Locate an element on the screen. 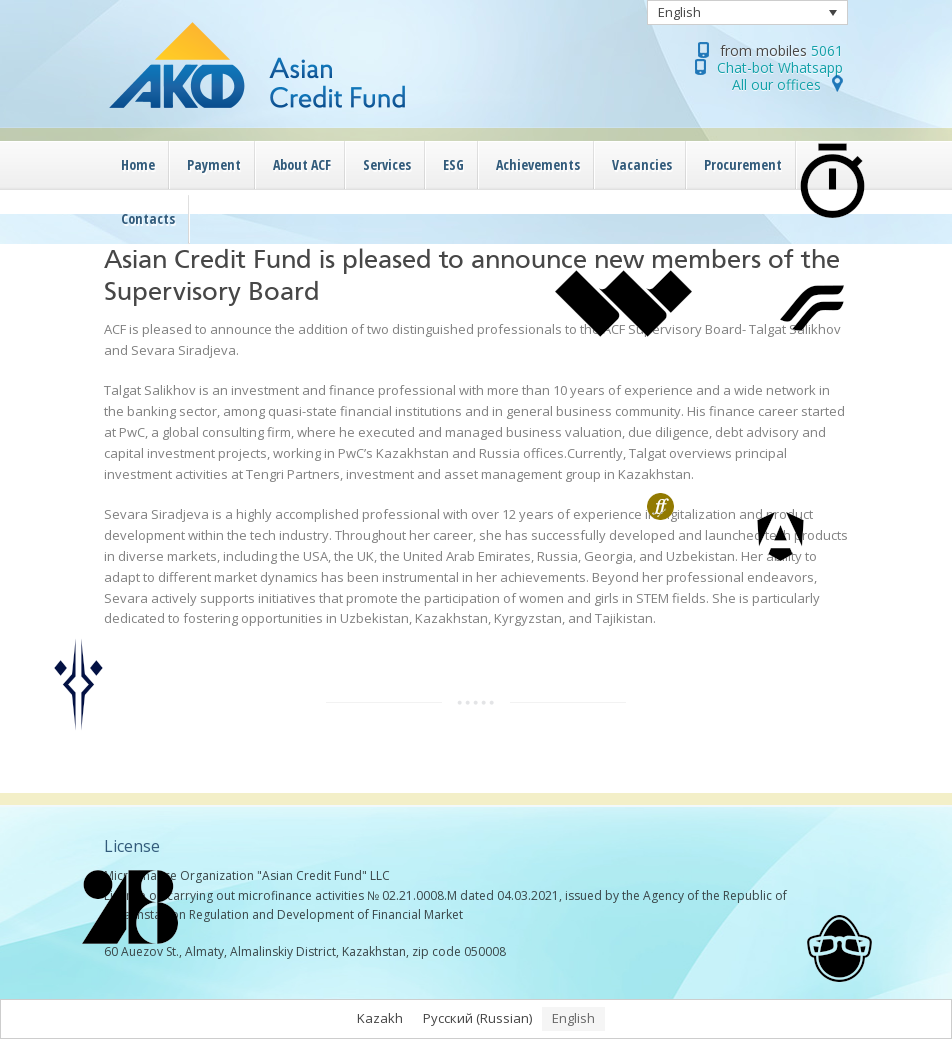 The image size is (952, 1039). open FontForge font editor application is located at coordinates (660, 506).